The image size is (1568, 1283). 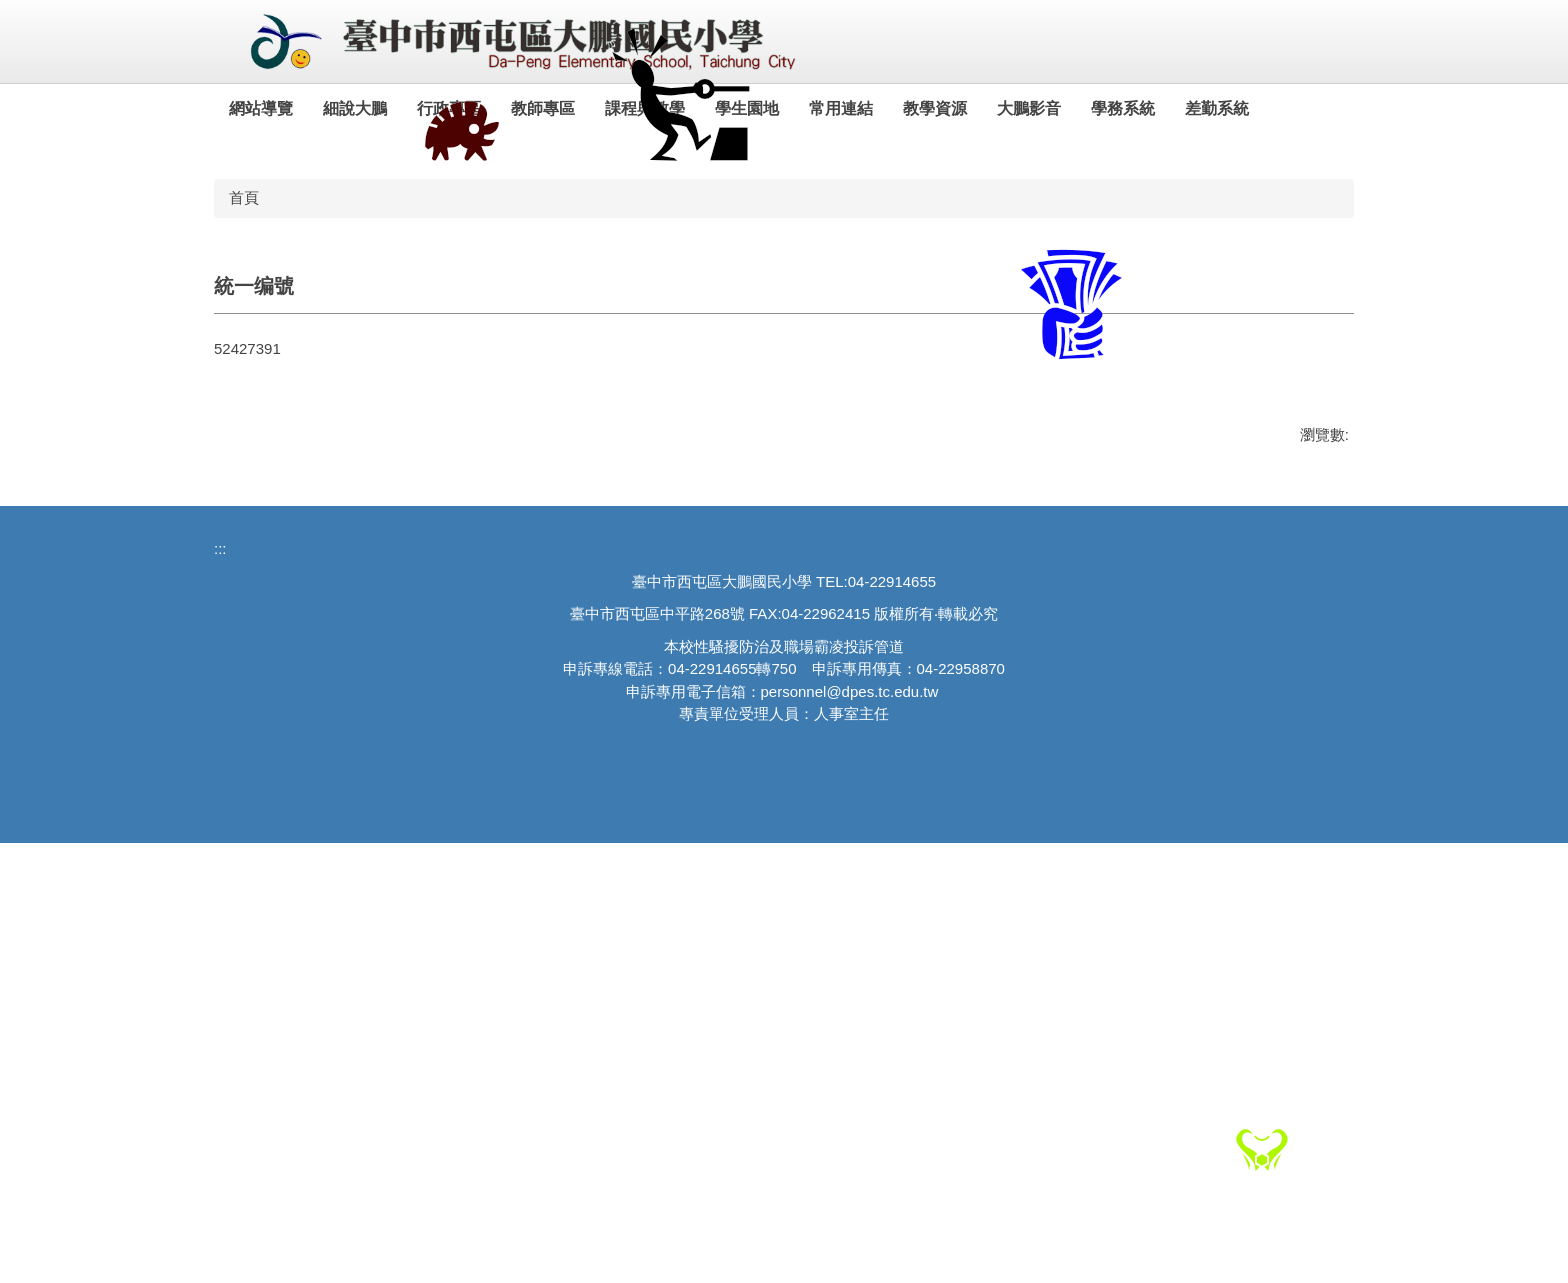 What do you see at coordinates (1262, 1150) in the screenshot?
I see `view jewelry or accessories inventory` at bounding box center [1262, 1150].